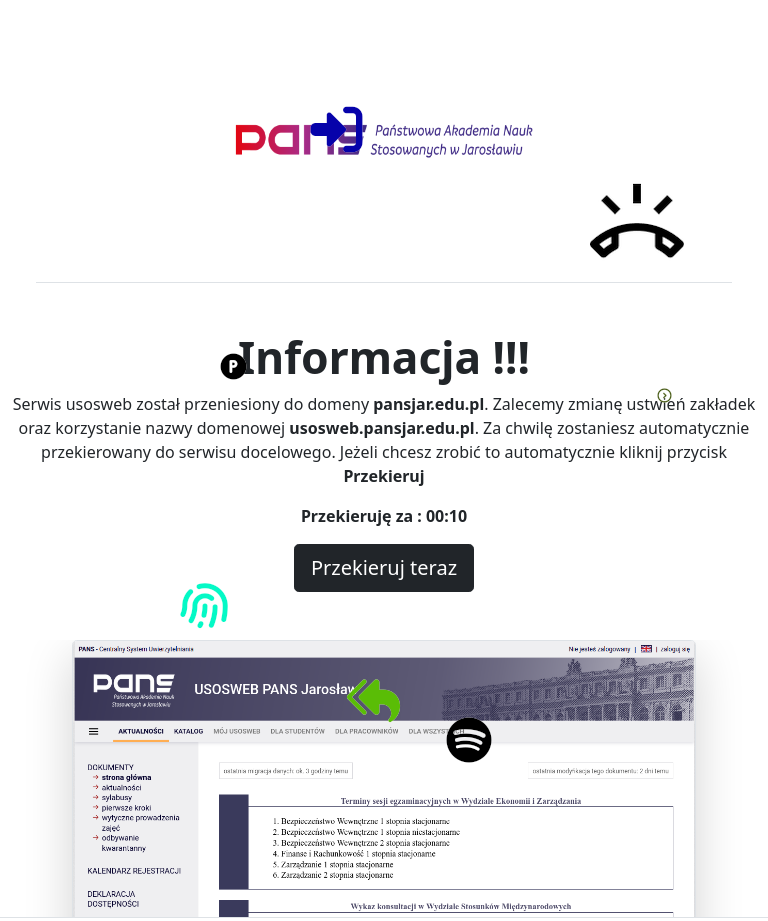 Image resolution: width=768 pixels, height=921 pixels. I want to click on authenticate with fingerprint, so click(205, 606).